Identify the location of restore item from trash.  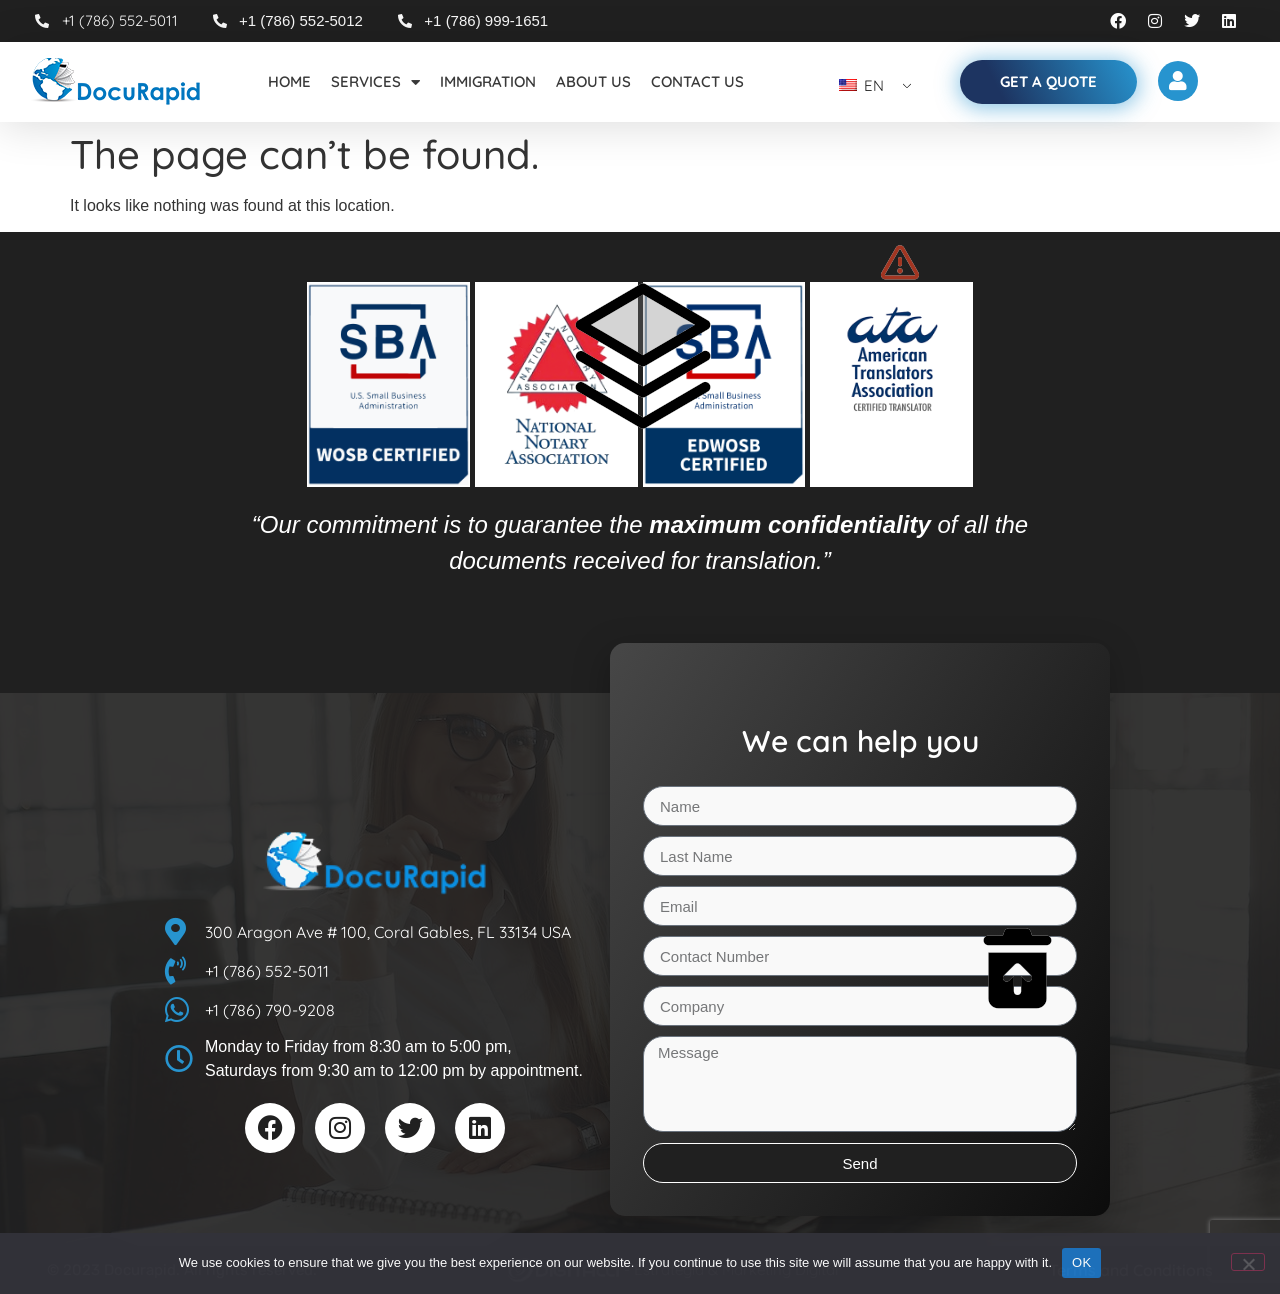
(1017, 969).